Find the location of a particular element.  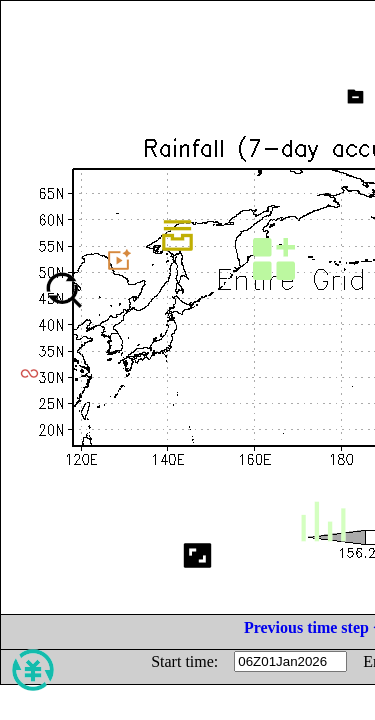

convert currency to Chinese yuan is located at coordinates (33, 670).